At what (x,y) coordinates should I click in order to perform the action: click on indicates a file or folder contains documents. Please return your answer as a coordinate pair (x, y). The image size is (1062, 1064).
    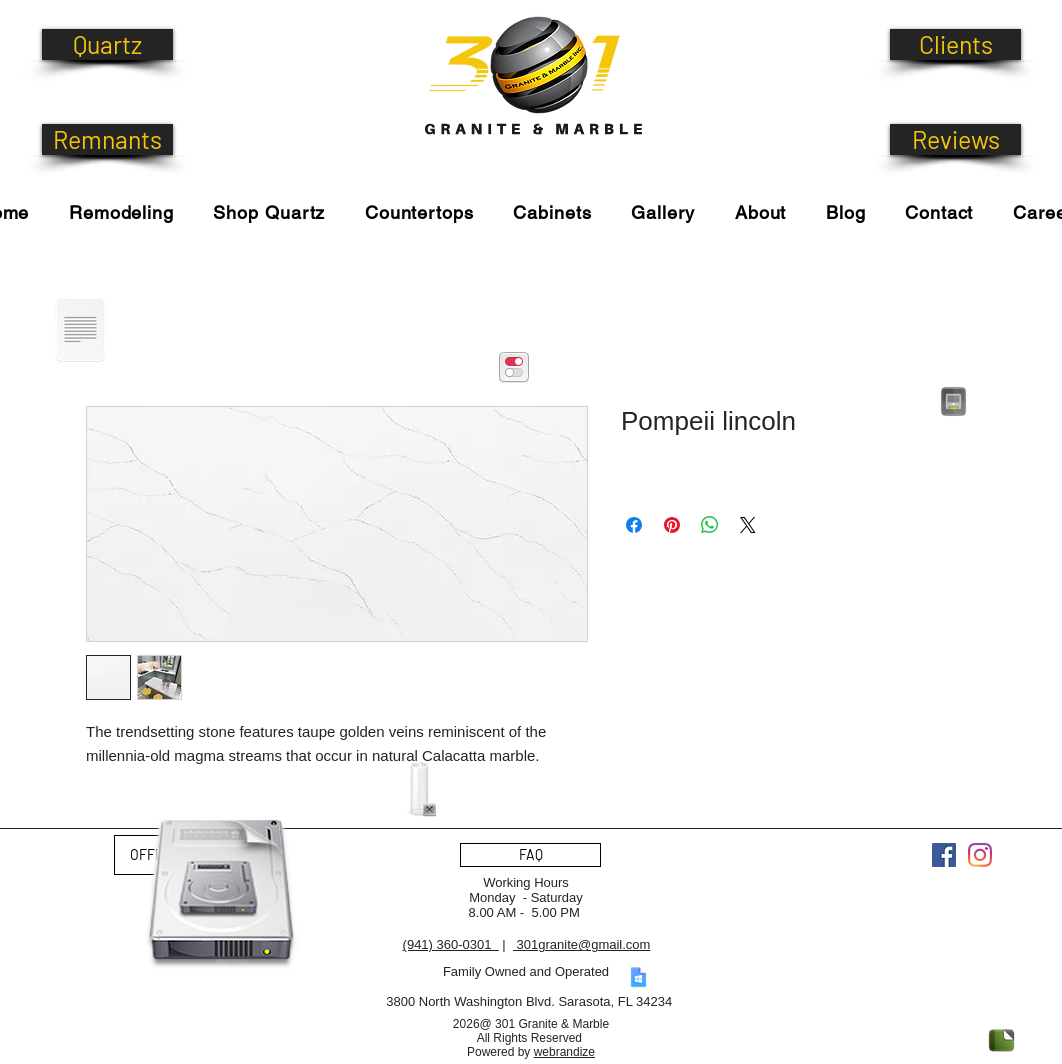
    Looking at the image, I should click on (80, 329).